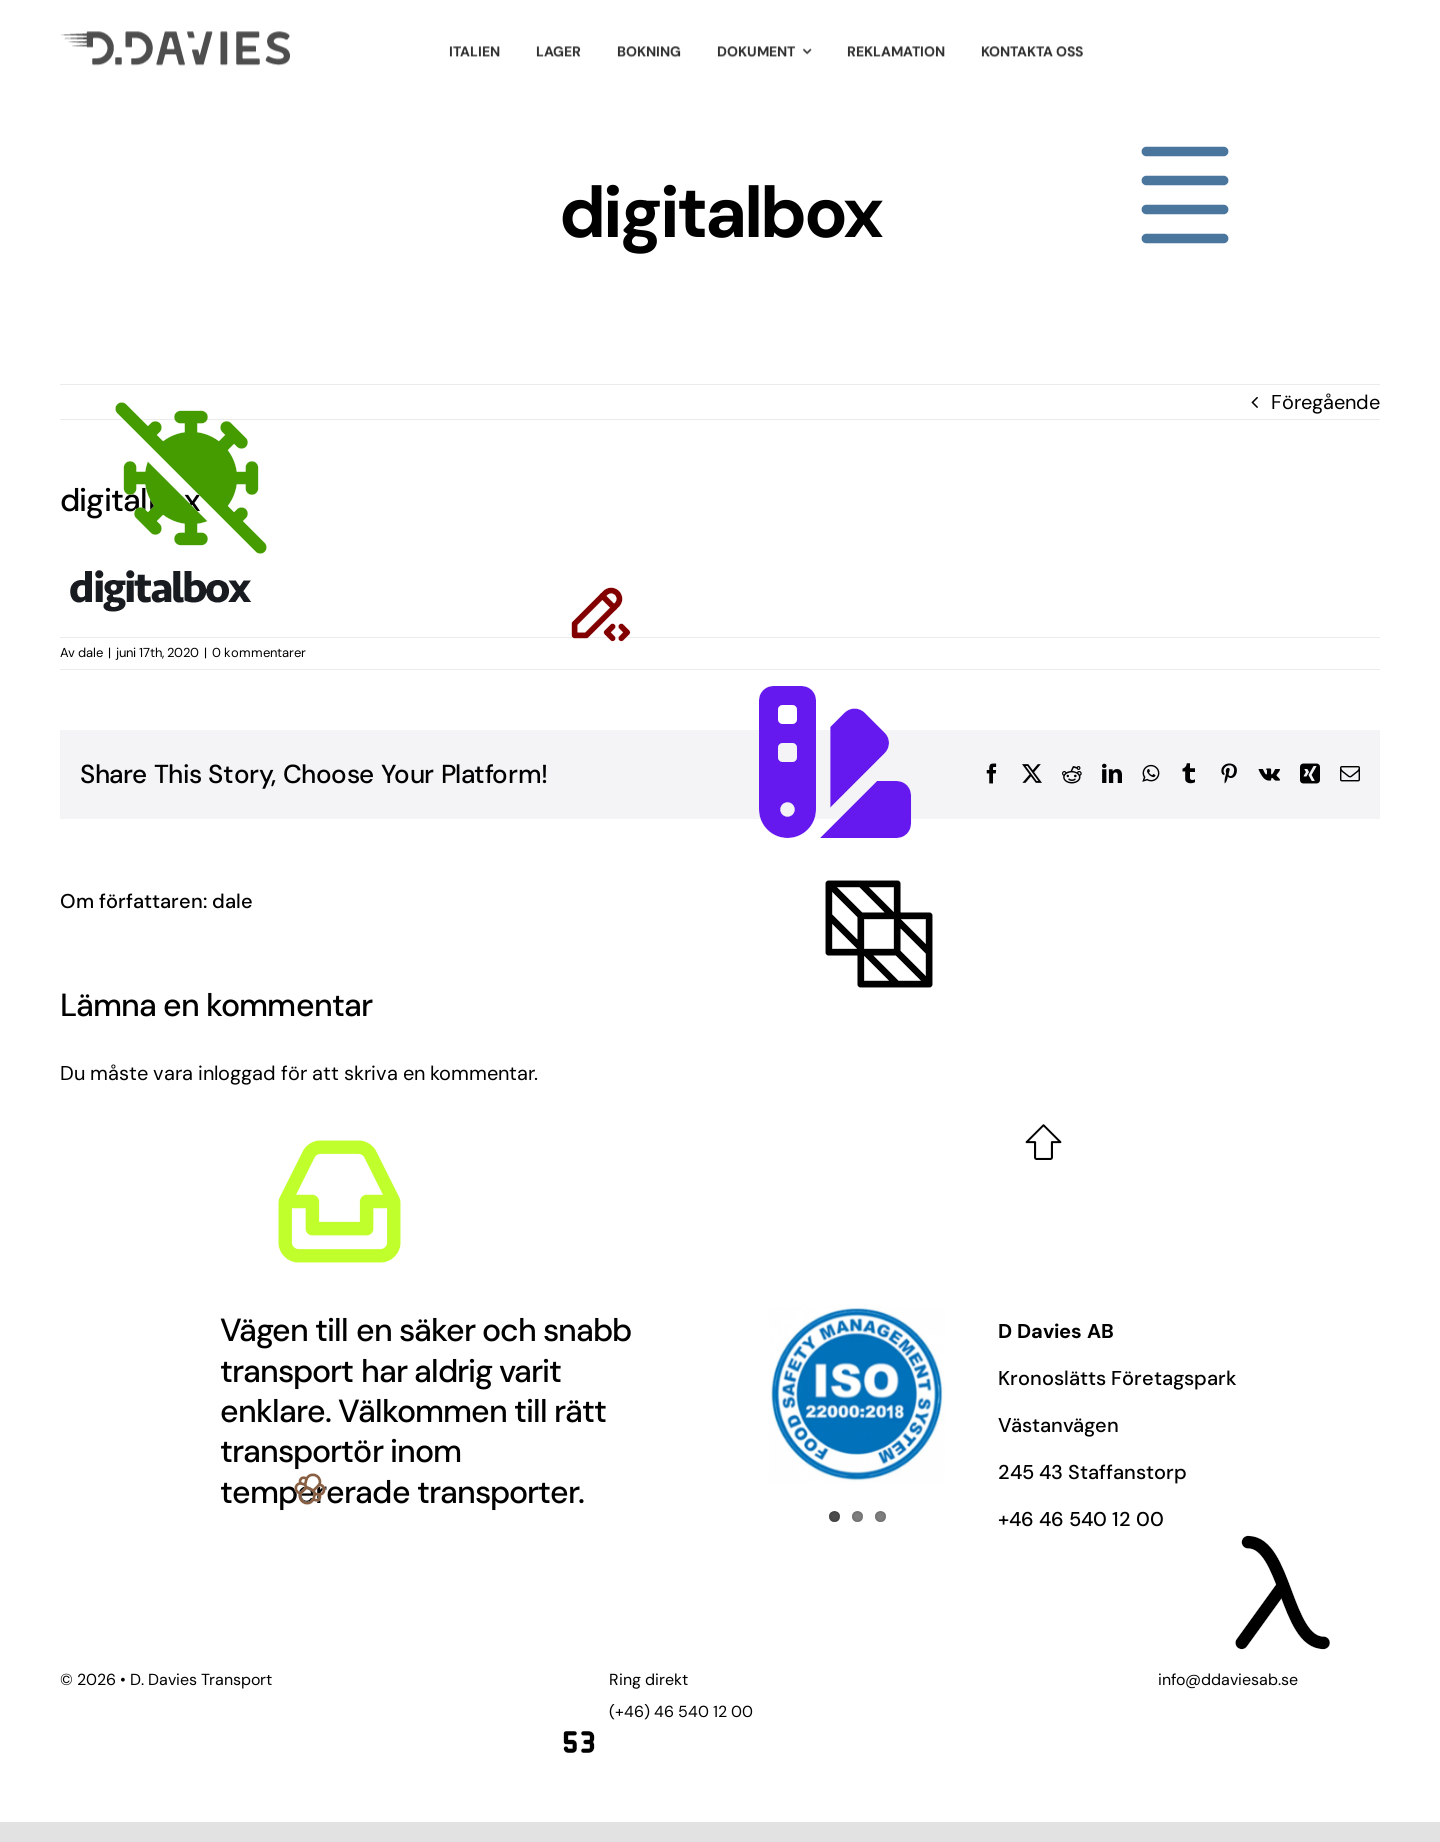 Image resolution: width=1440 pixels, height=1842 pixels. I want to click on edit or write code, so click(598, 612).